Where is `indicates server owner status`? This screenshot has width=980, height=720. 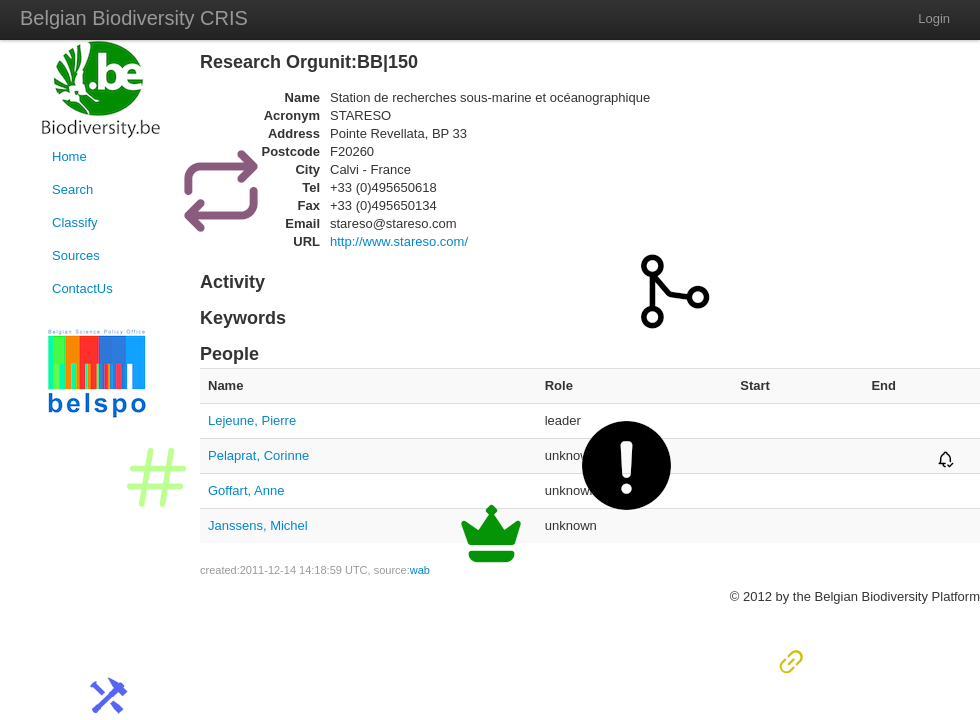 indicates server owner status is located at coordinates (491, 533).